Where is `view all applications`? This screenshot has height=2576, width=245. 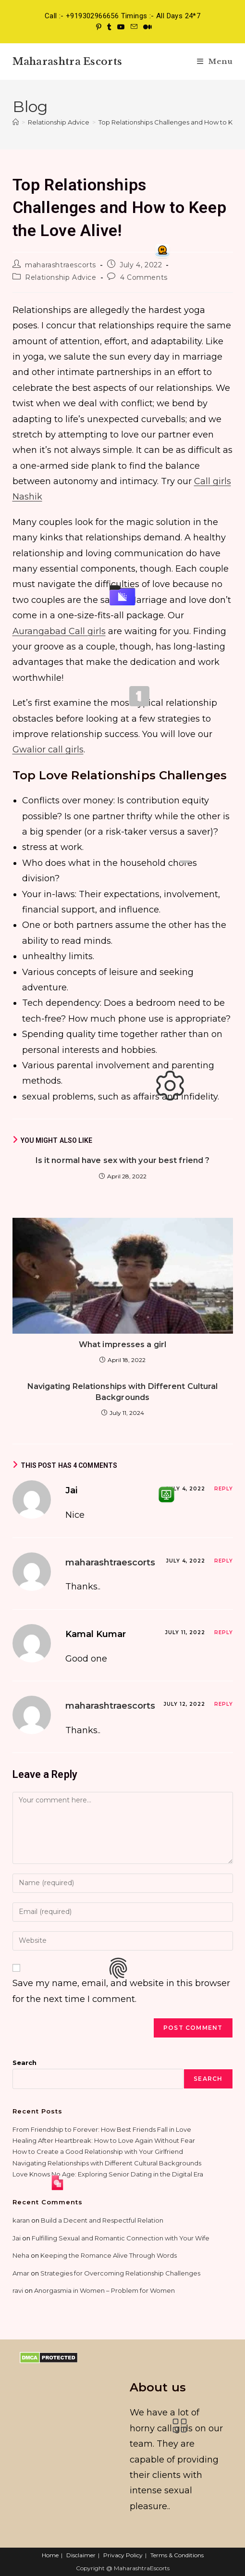
view all applications is located at coordinates (180, 2426).